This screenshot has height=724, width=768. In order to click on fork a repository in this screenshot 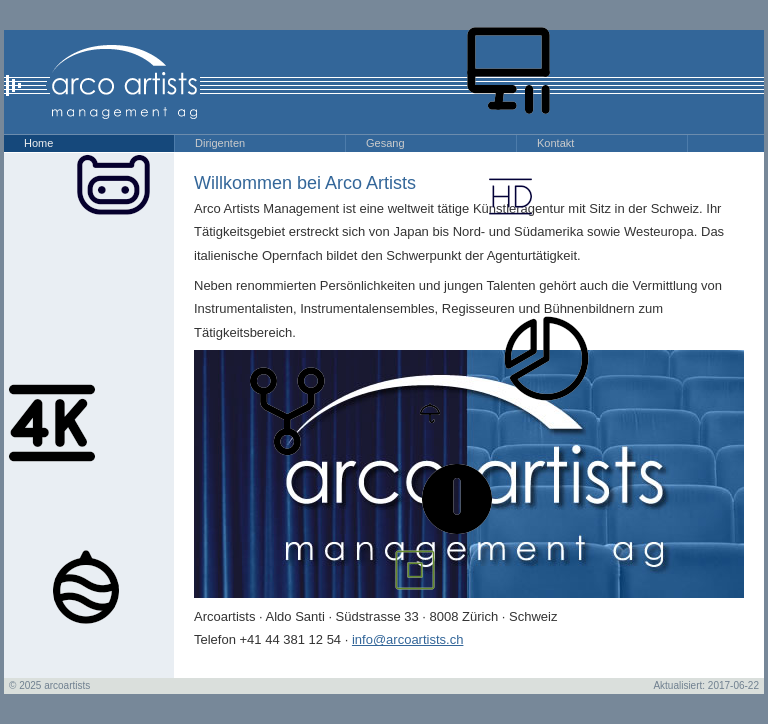, I will do `click(284, 408)`.